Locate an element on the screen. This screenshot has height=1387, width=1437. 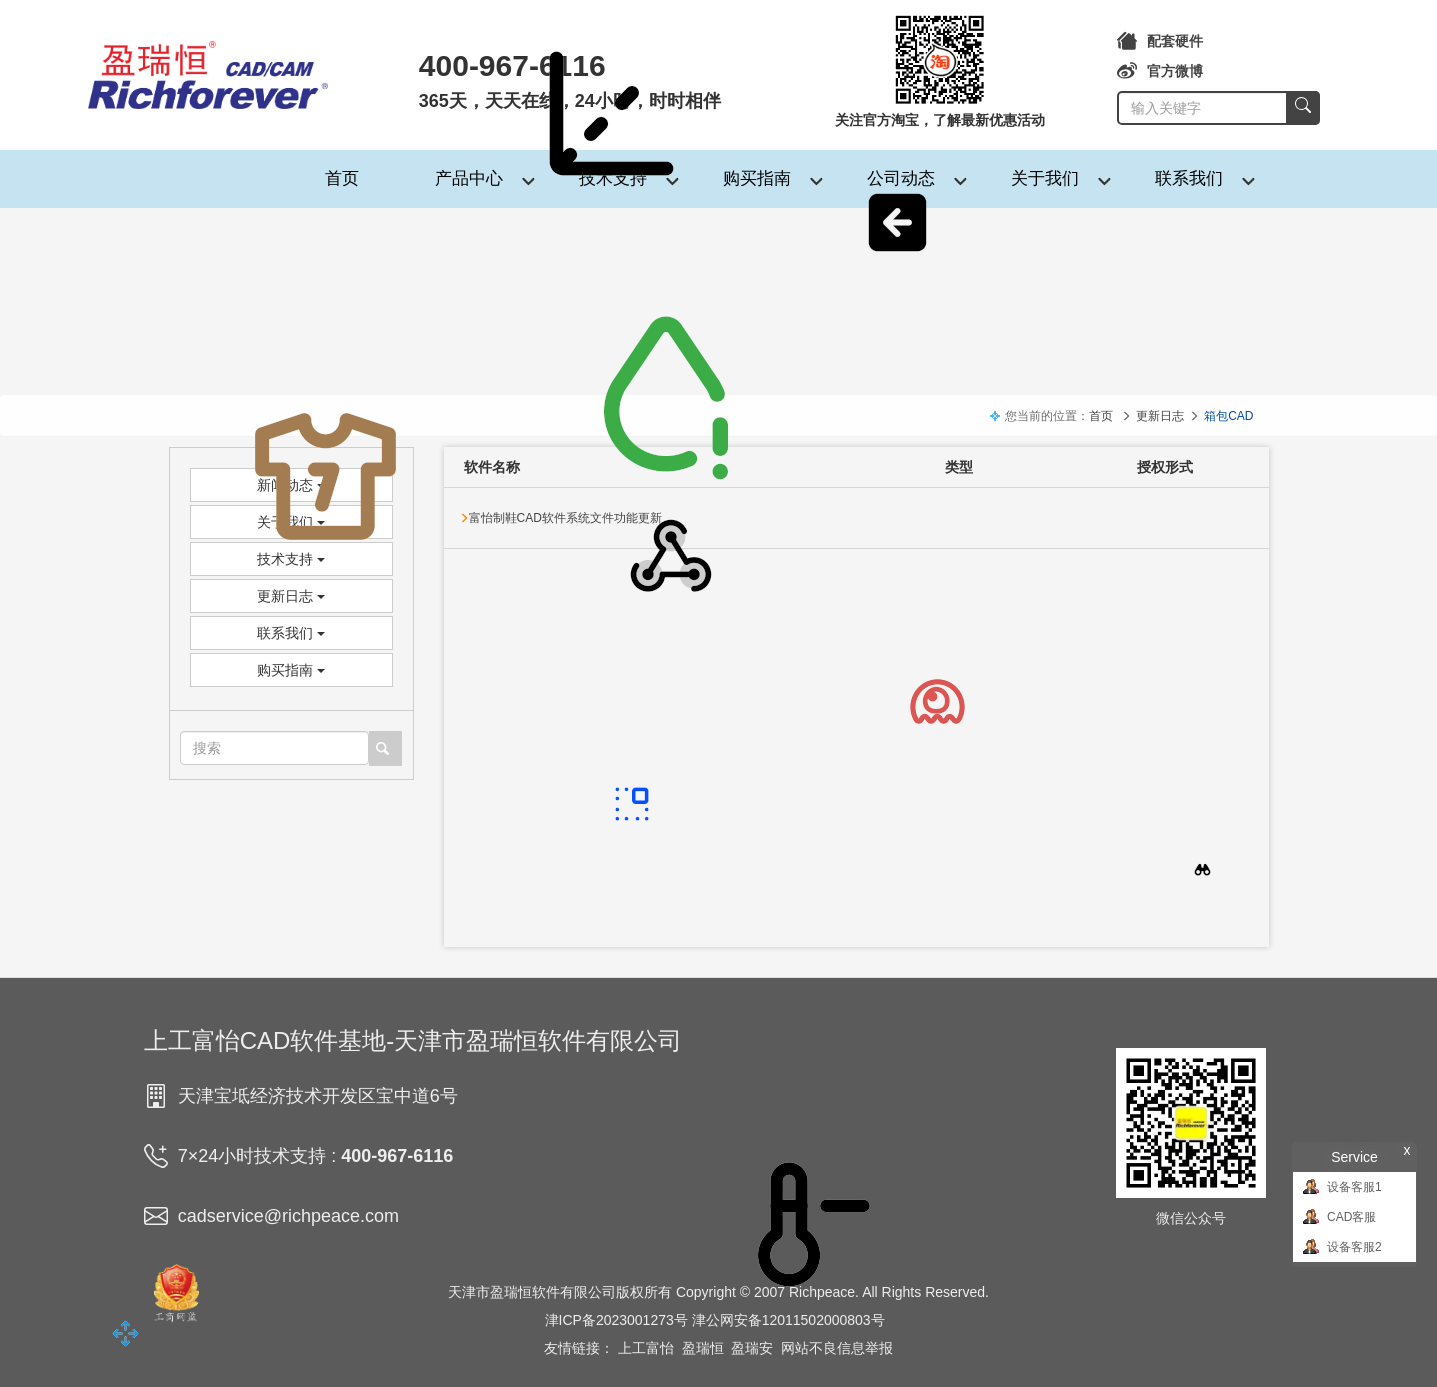
decrease temperature setting is located at coordinates (801, 1224).